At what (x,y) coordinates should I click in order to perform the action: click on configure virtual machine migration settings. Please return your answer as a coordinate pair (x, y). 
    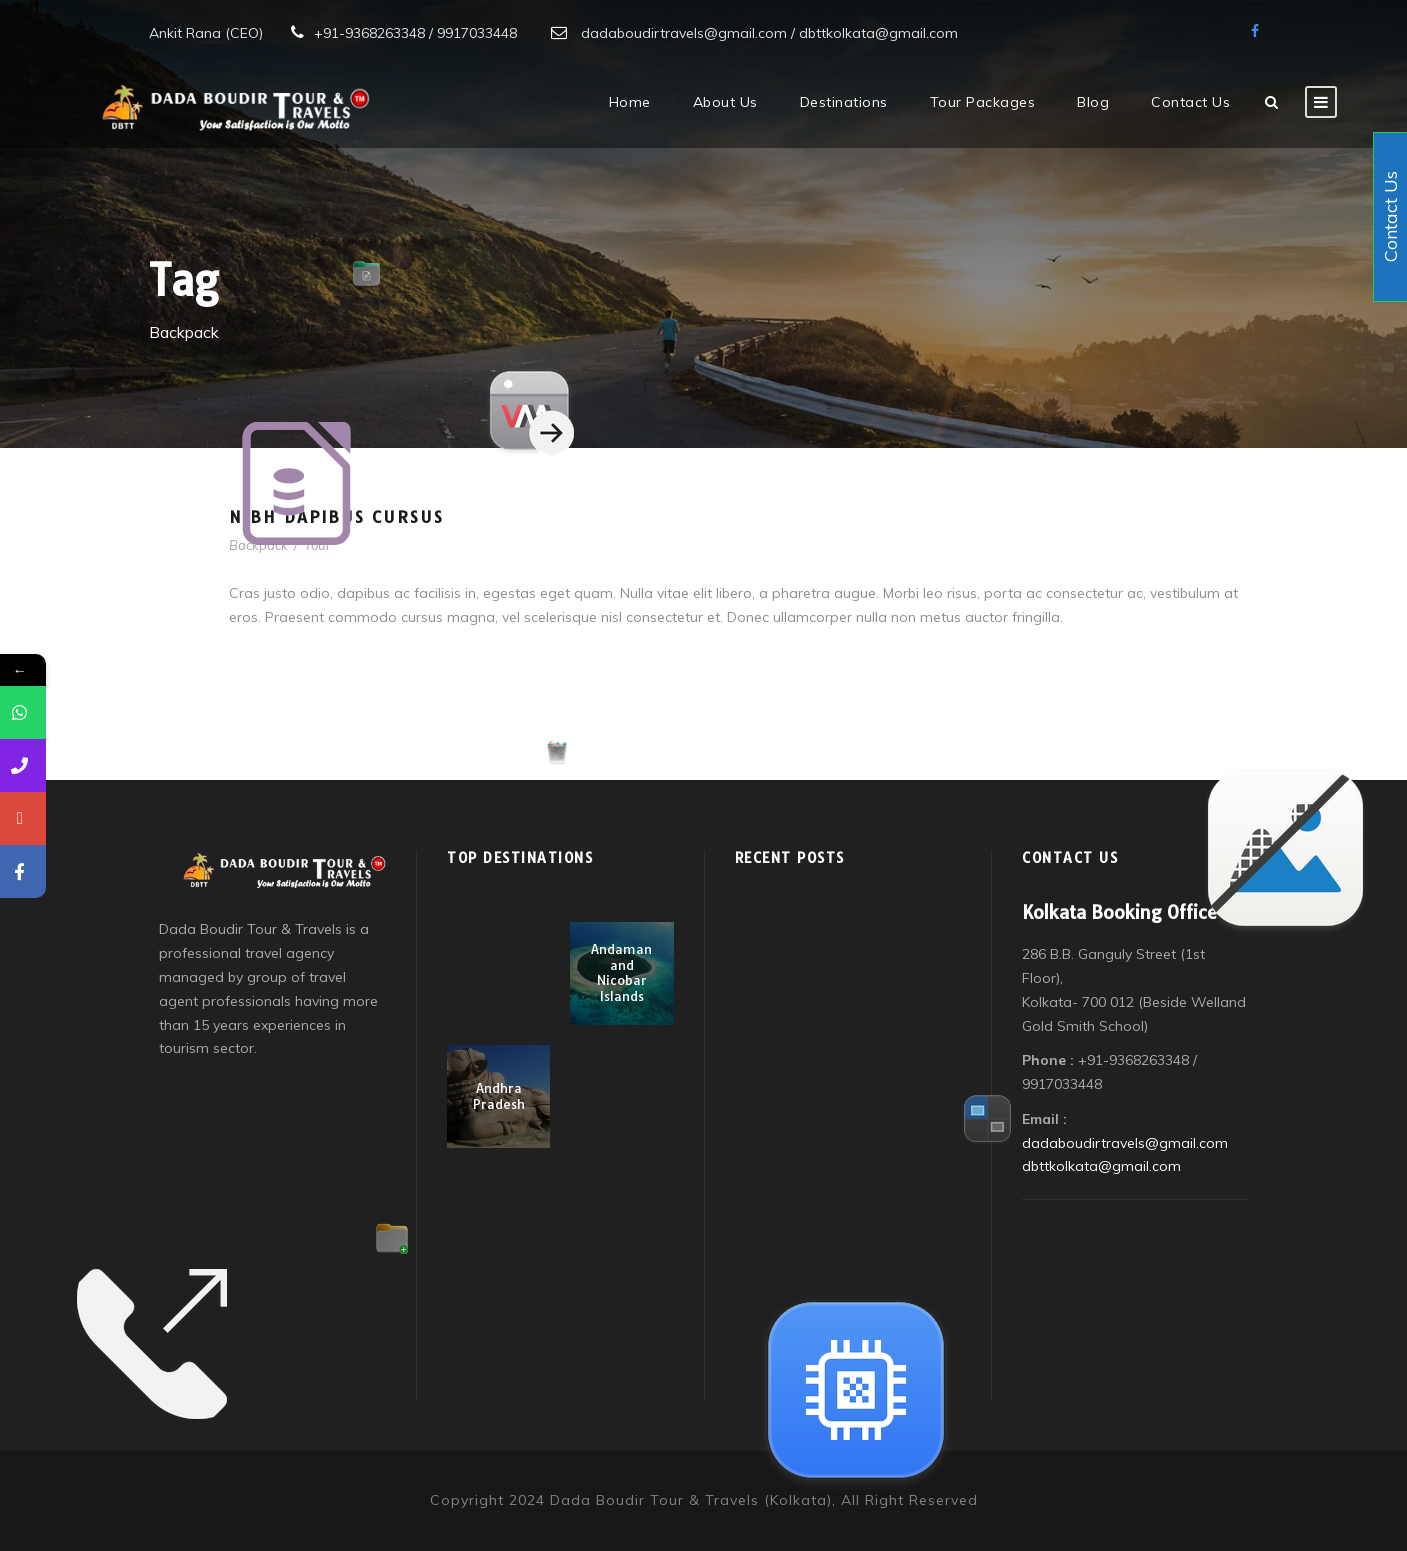
    Looking at the image, I should click on (530, 412).